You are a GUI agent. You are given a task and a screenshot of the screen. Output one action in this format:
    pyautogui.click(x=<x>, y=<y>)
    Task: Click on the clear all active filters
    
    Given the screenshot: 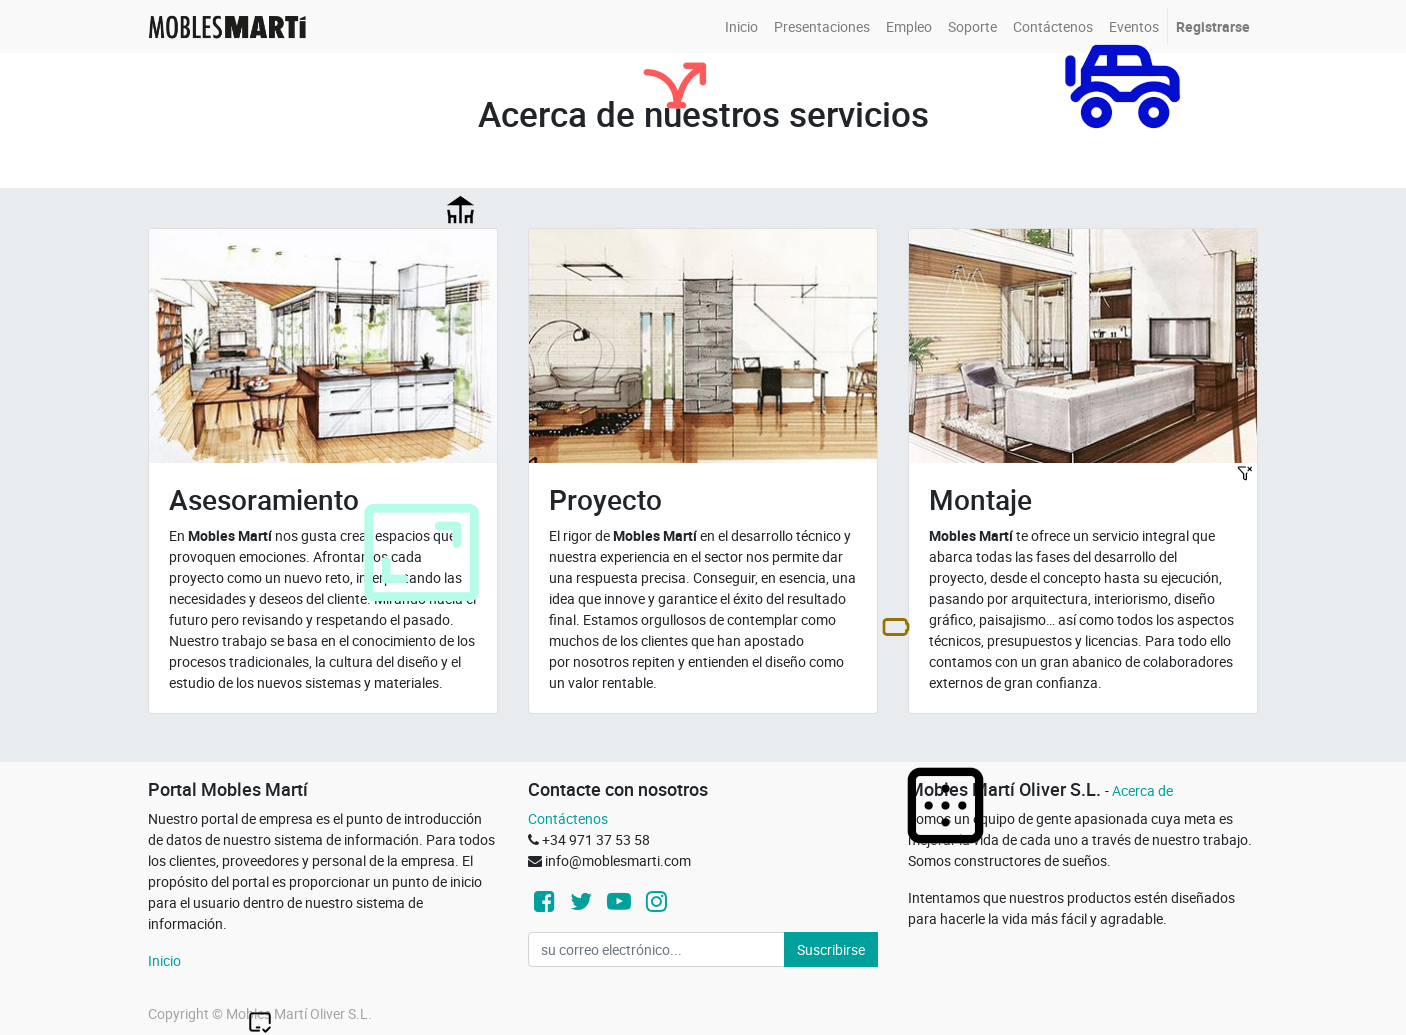 What is the action you would take?
    pyautogui.click(x=1245, y=473)
    